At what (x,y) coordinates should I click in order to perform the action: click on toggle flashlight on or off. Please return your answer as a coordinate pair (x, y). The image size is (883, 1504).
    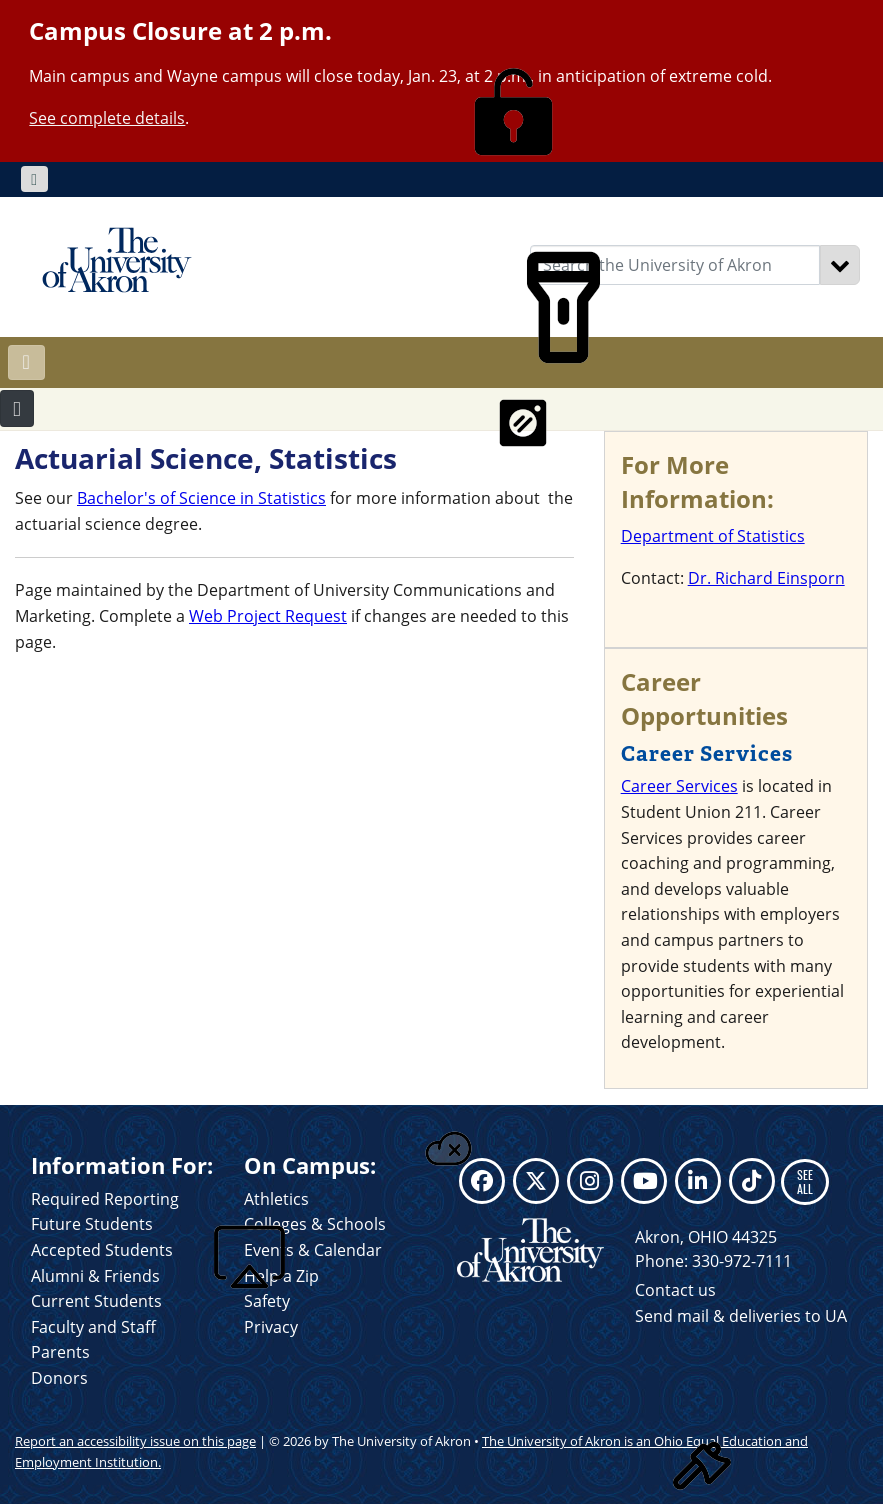
    Looking at the image, I should click on (563, 307).